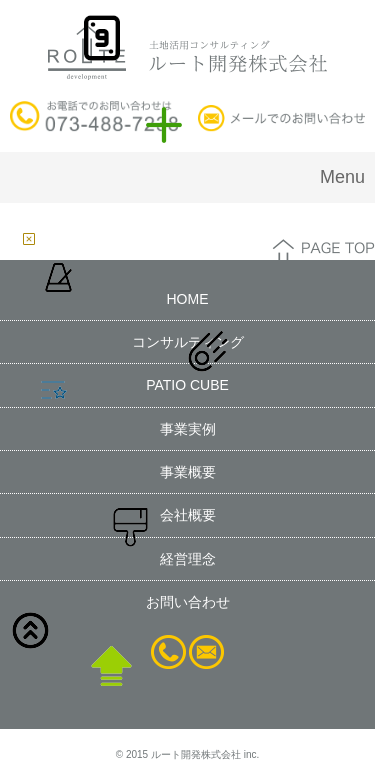  Describe the element at coordinates (208, 352) in the screenshot. I see `indicates a trending or viral item` at that location.